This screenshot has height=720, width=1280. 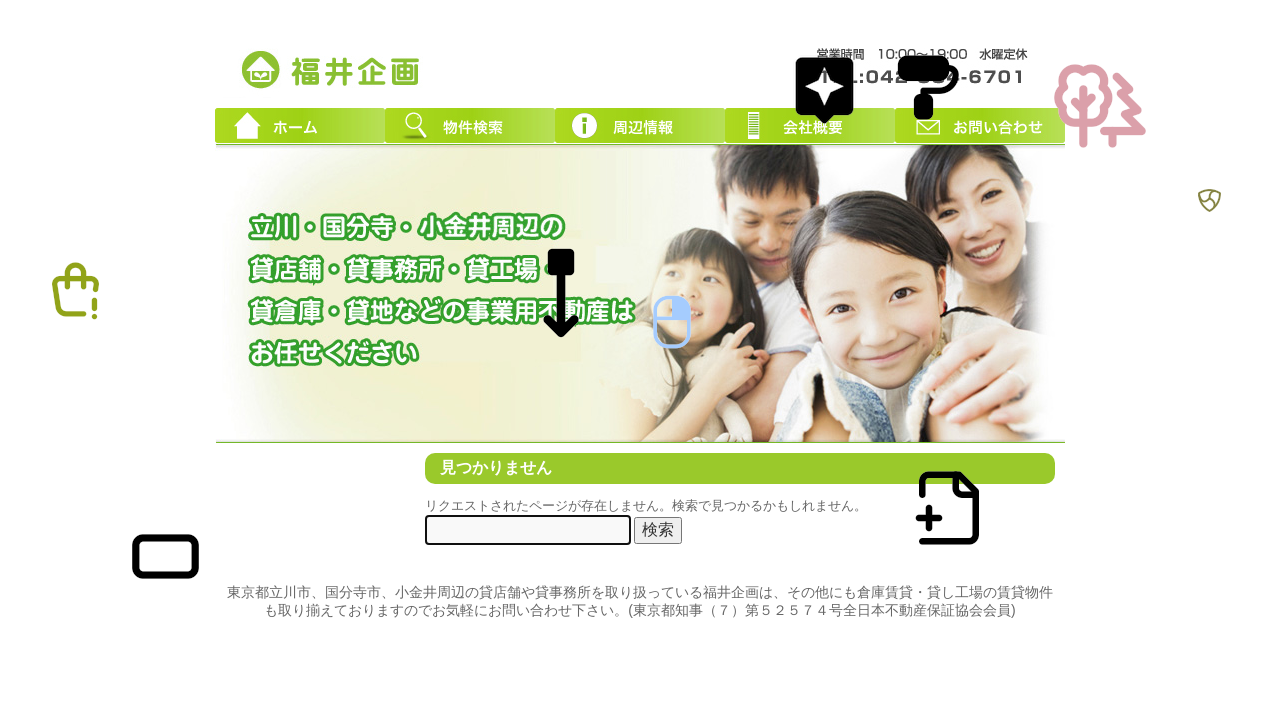 What do you see at coordinates (561, 293) in the screenshot?
I see `download or save content` at bounding box center [561, 293].